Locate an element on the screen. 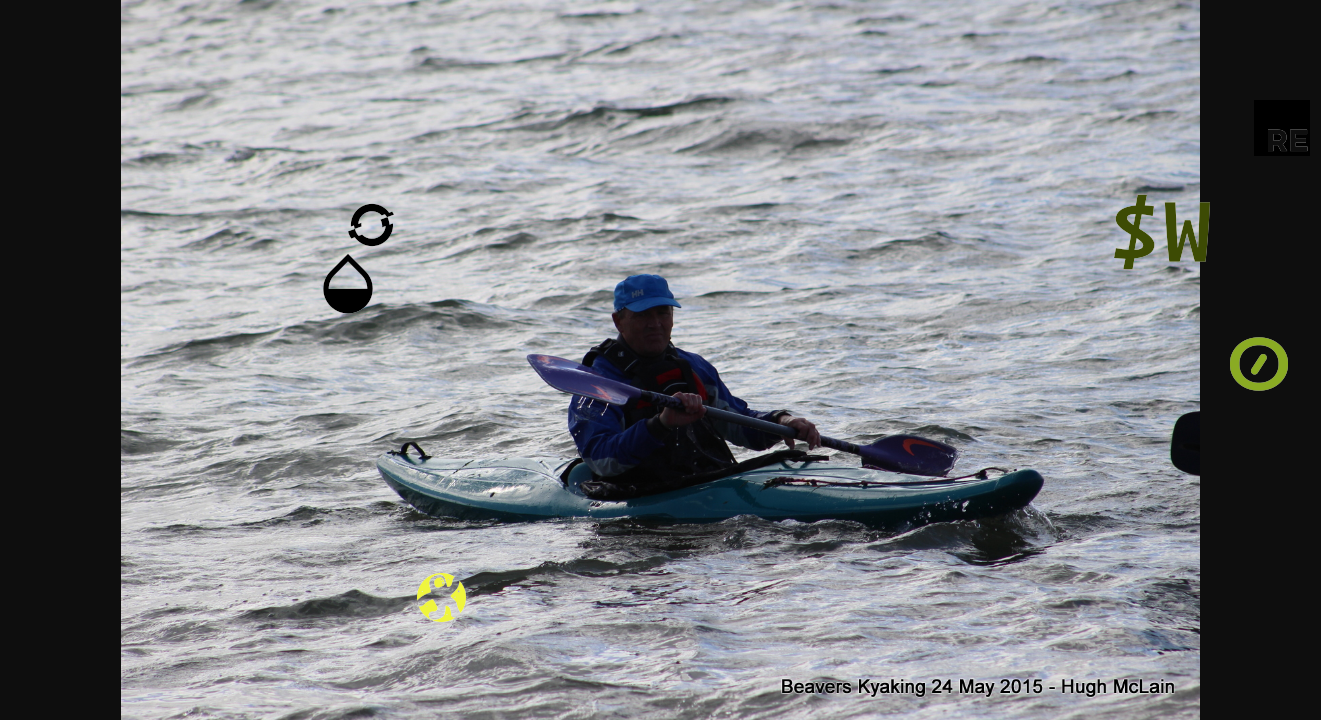 Image resolution: width=1321 pixels, height=720 pixels. reason programming language logo is located at coordinates (1282, 128).